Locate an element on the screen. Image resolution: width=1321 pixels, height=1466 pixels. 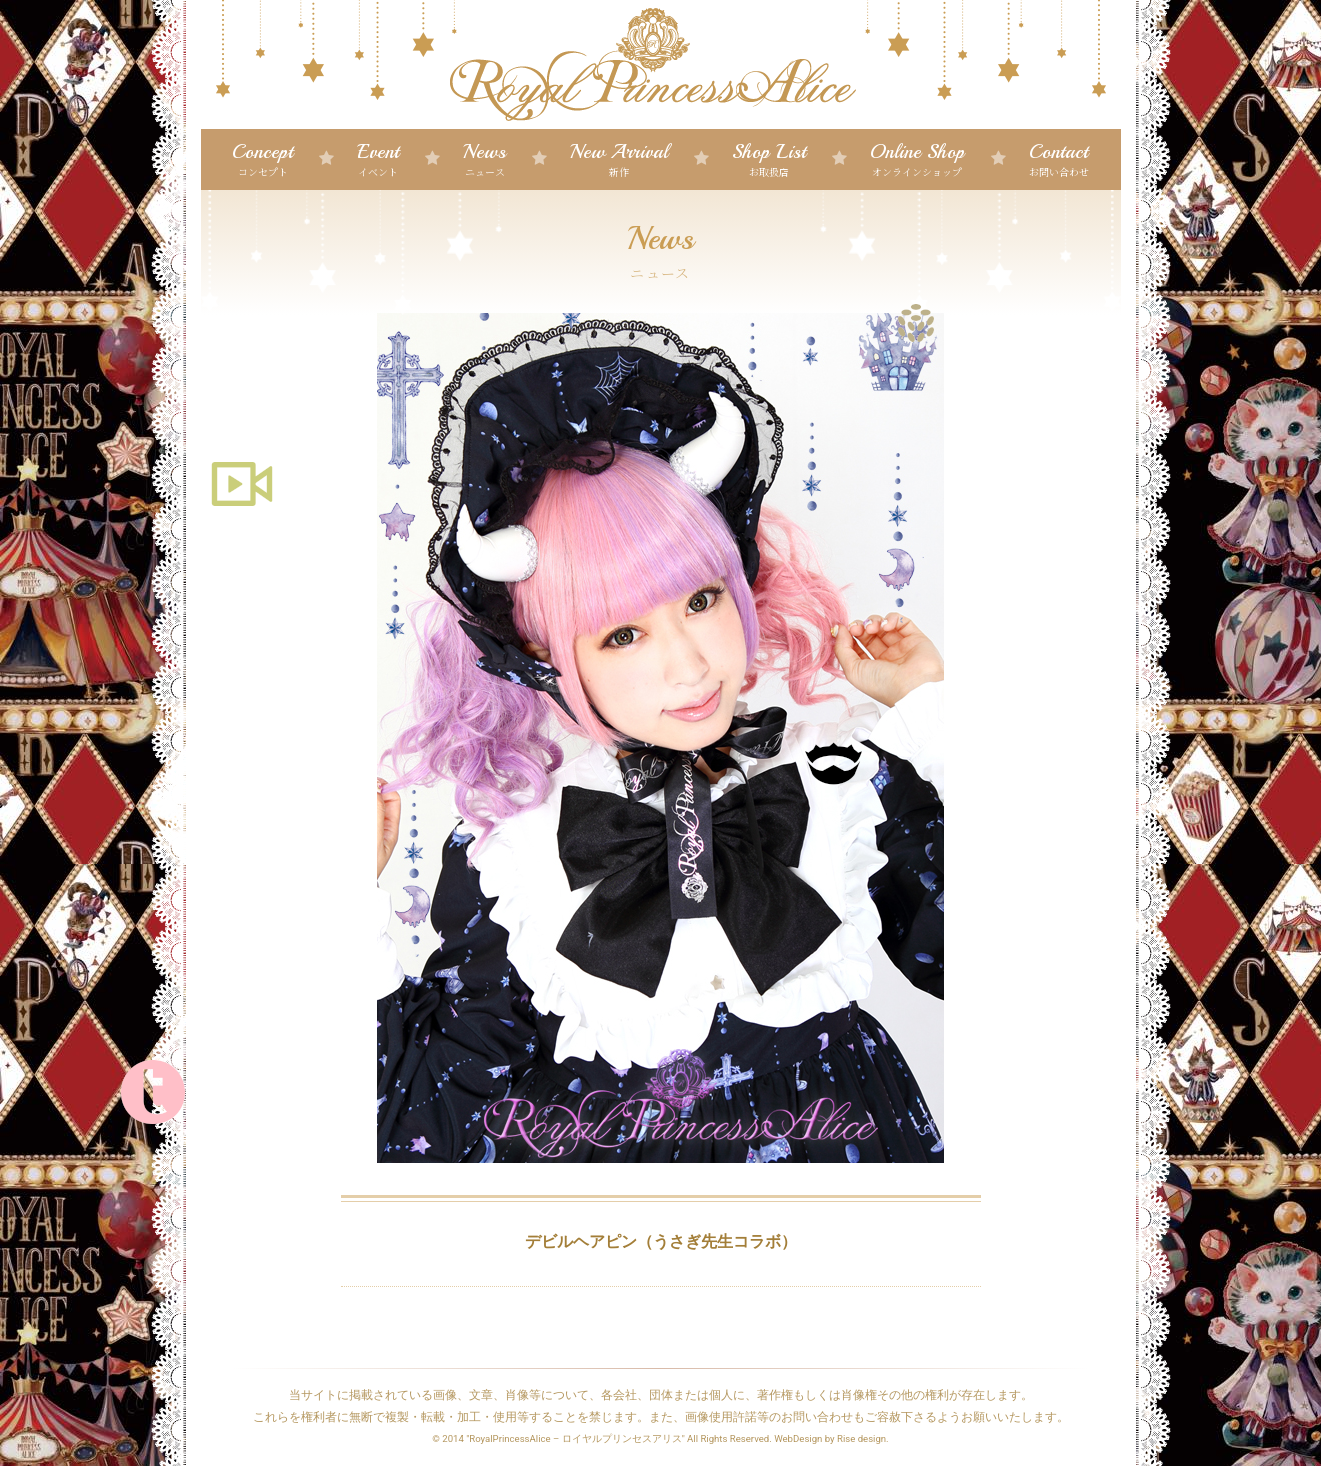
open pulumi infrastructure as code dashboard is located at coordinates (916, 323).